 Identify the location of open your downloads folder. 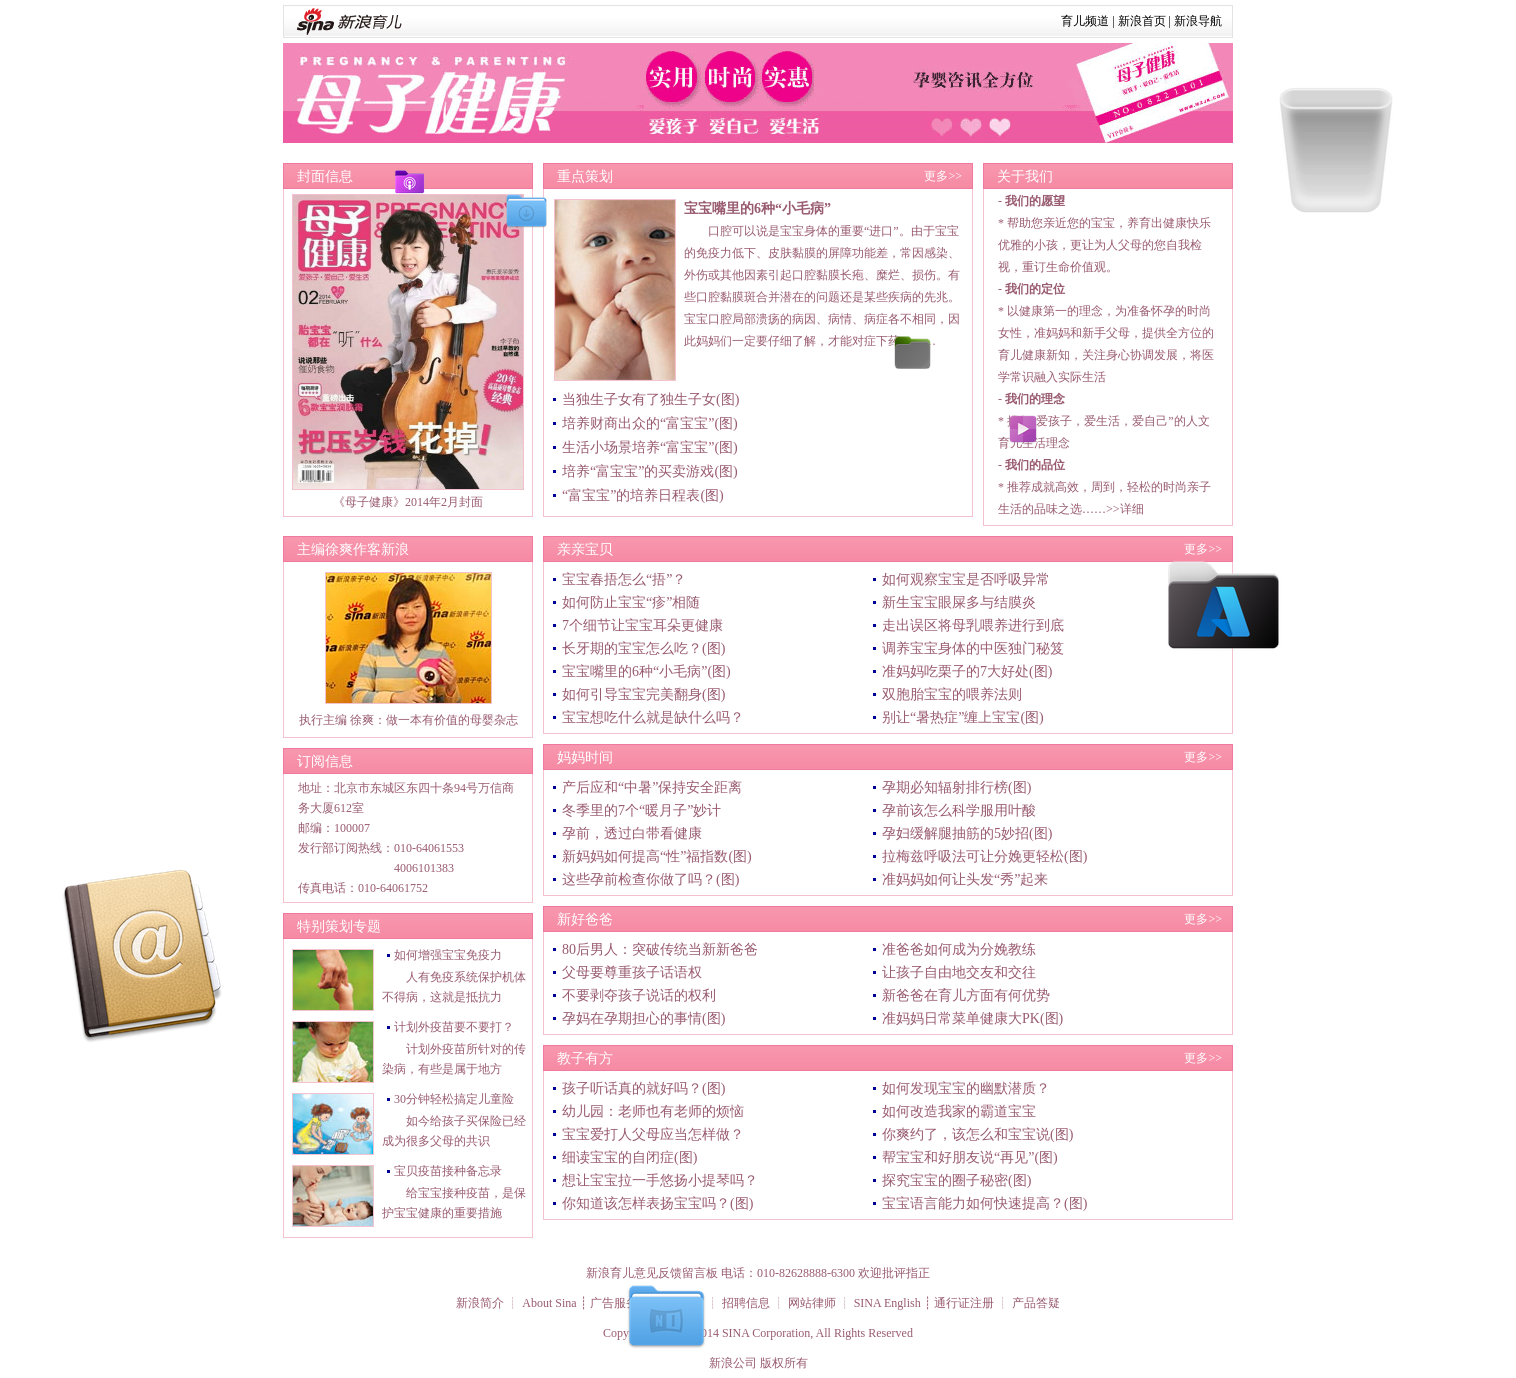
(526, 210).